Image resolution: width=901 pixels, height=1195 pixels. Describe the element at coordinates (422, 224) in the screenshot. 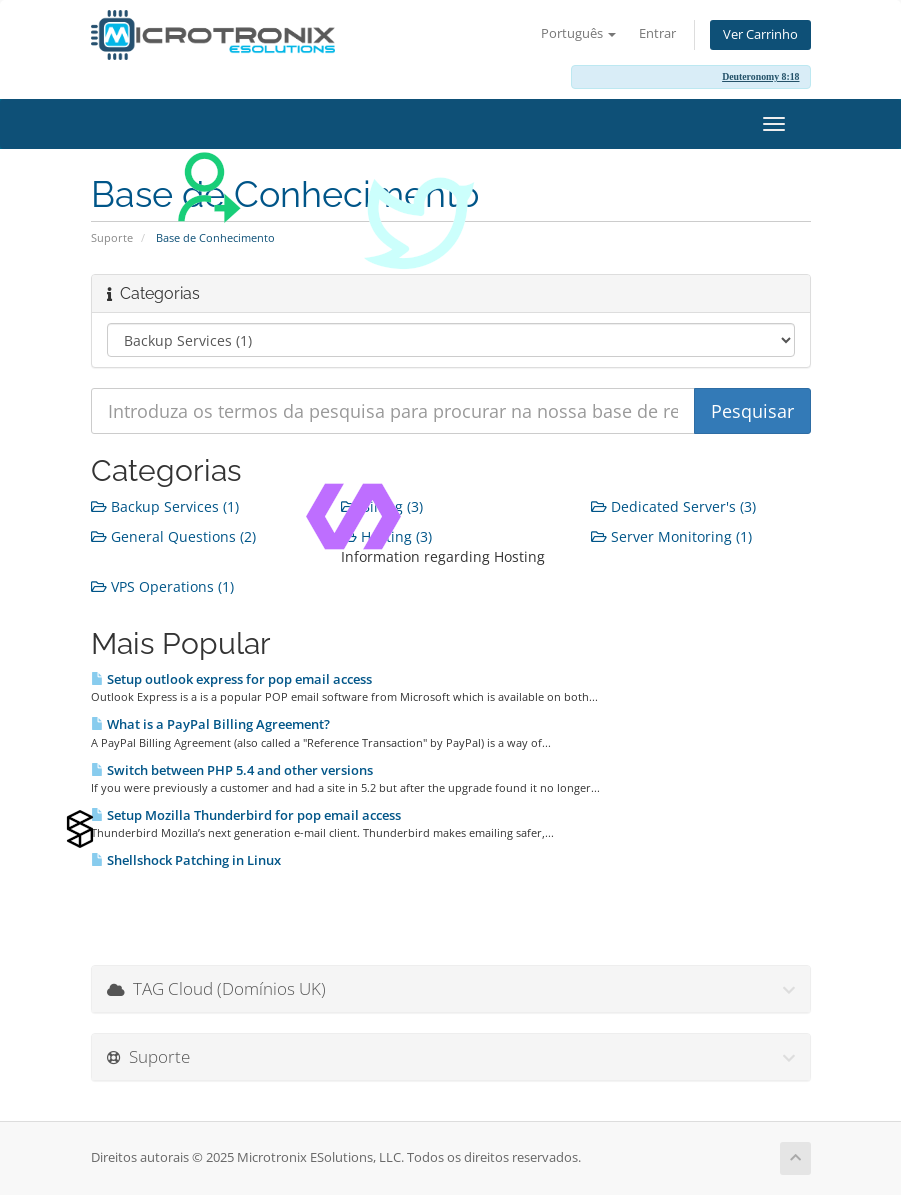

I see `open twitter` at that location.